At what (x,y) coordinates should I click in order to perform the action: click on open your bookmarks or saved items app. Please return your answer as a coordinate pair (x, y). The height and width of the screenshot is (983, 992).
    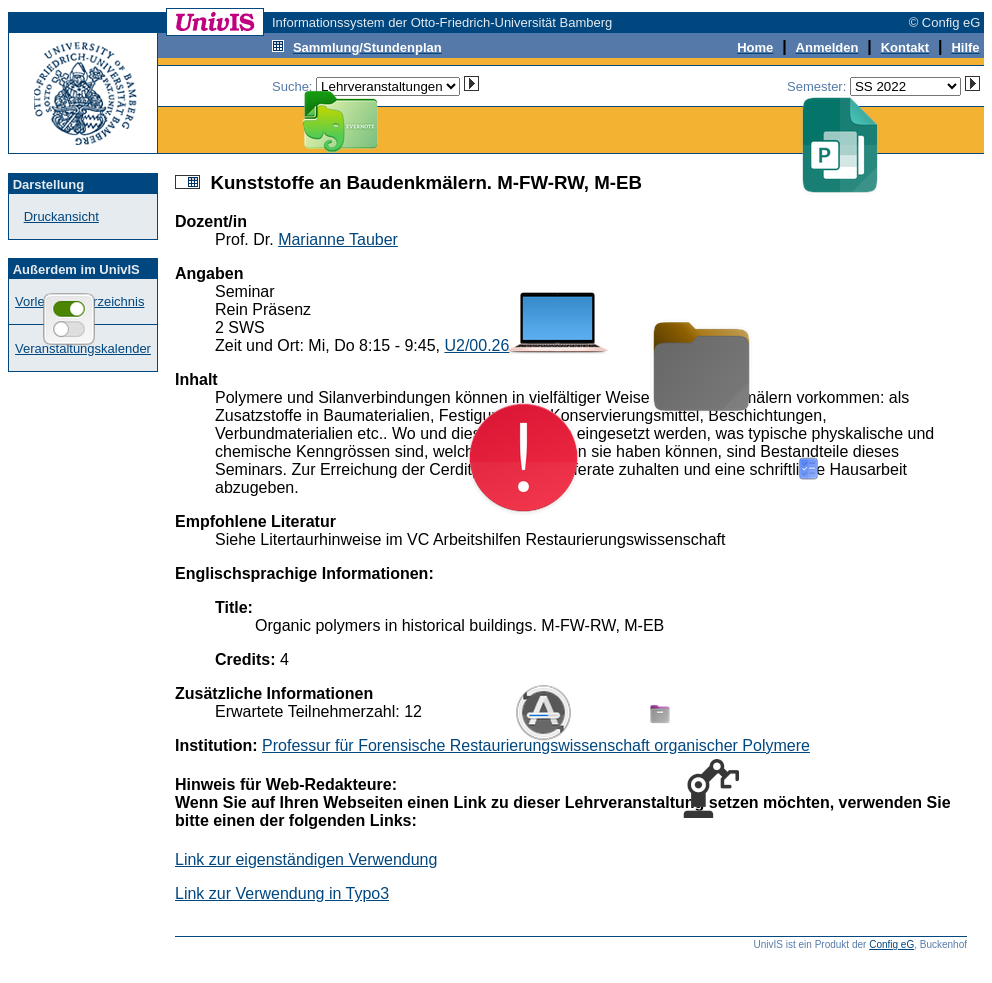
    Looking at the image, I should click on (808, 468).